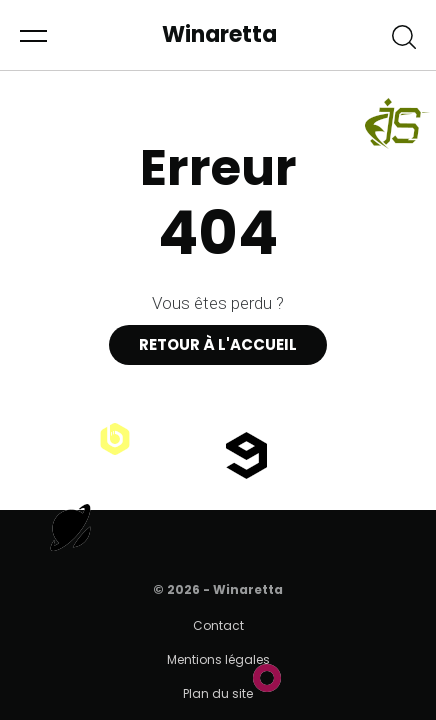 This screenshot has width=436, height=720. What do you see at coordinates (397, 123) in the screenshot?
I see `ejs templating engine logo` at bounding box center [397, 123].